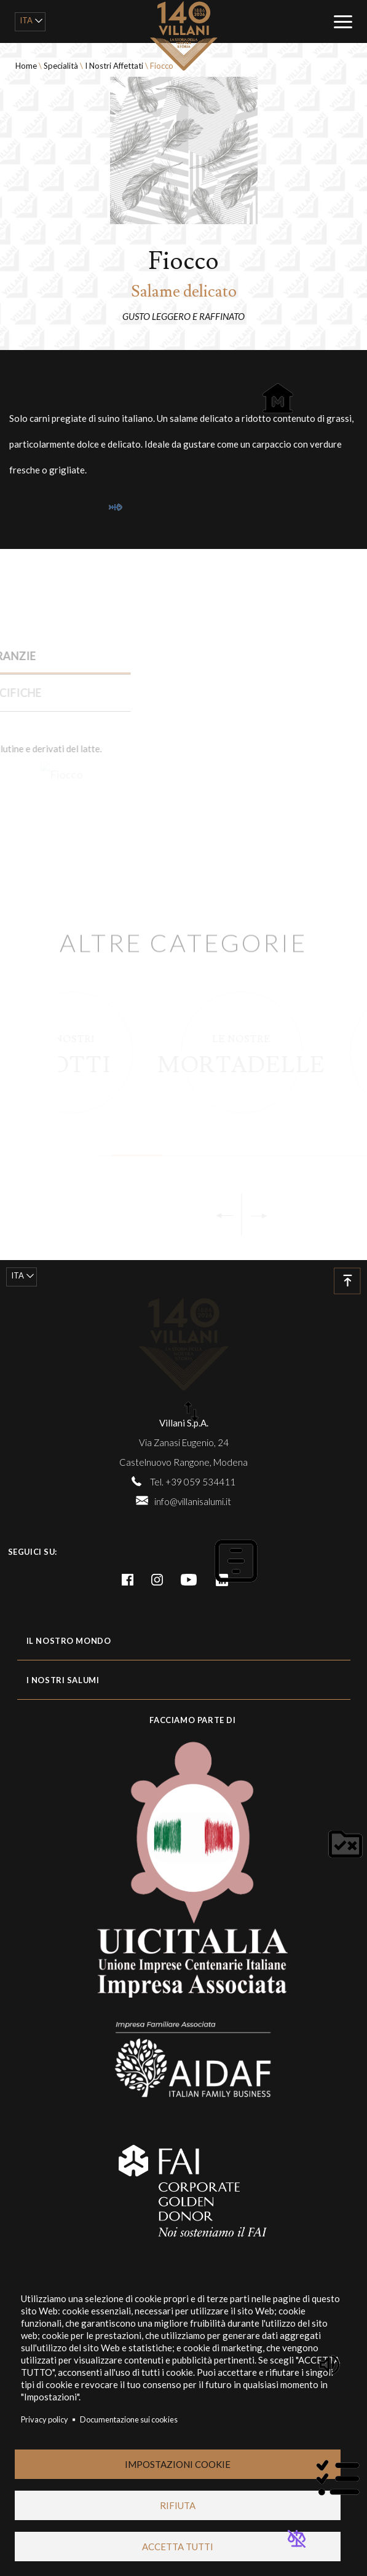 Image resolution: width=367 pixels, height=2576 pixels. Describe the element at coordinates (116, 507) in the screenshot. I see `indicates empty or consumed content` at that location.